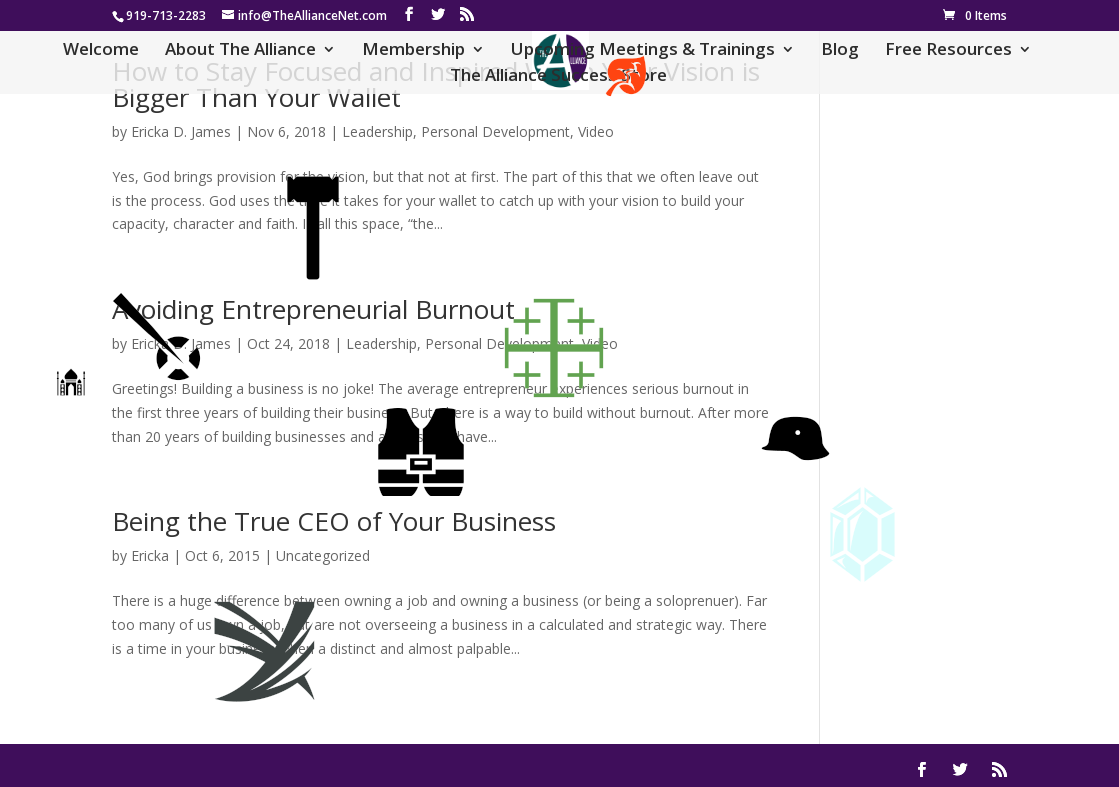 The image size is (1119, 787). What do you see at coordinates (71, 382) in the screenshot?
I see `view indian palace or taj mahal landmark` at bounding box center [71, 382].